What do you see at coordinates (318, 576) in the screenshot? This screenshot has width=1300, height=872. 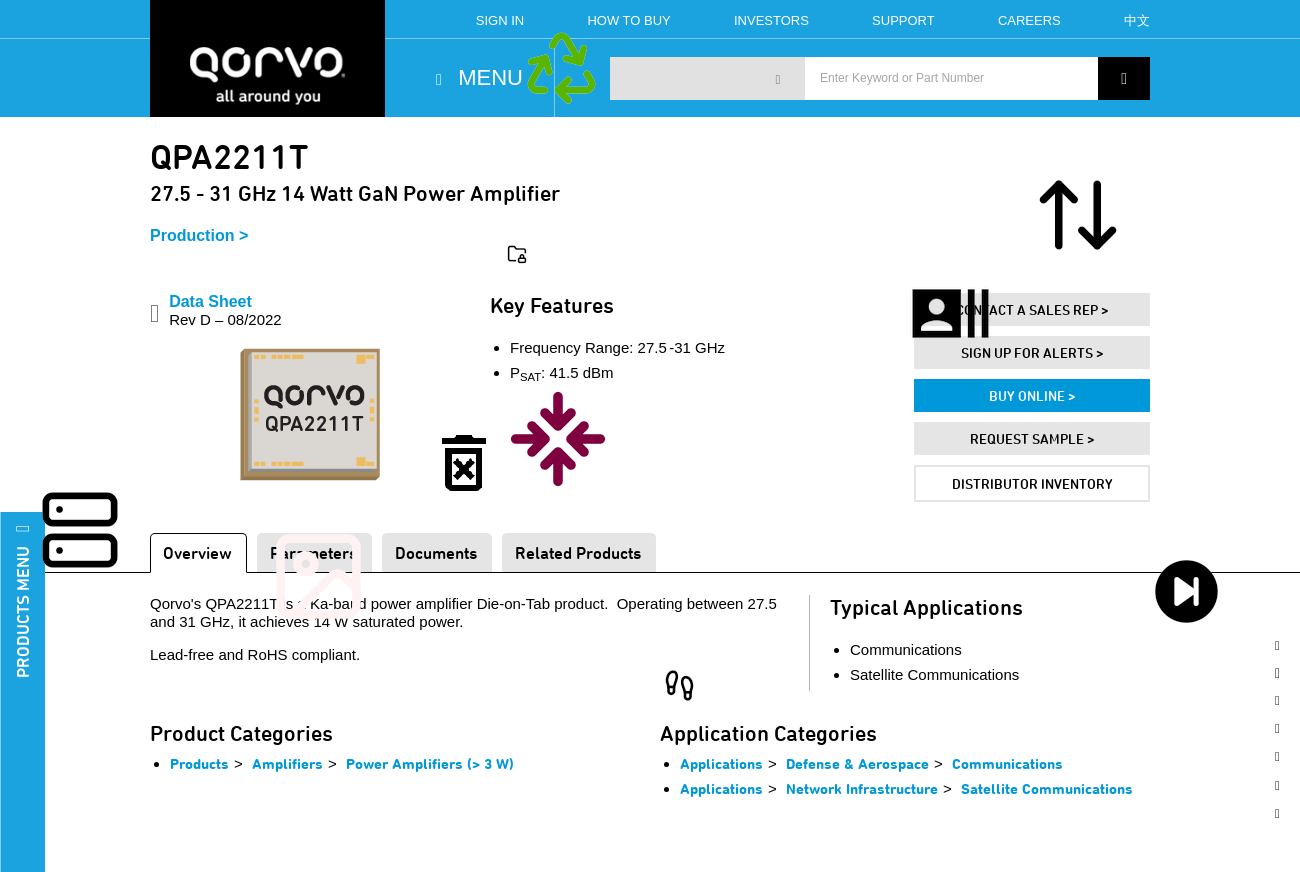 I see `view or open an image file` at bounding box center [318, 576].